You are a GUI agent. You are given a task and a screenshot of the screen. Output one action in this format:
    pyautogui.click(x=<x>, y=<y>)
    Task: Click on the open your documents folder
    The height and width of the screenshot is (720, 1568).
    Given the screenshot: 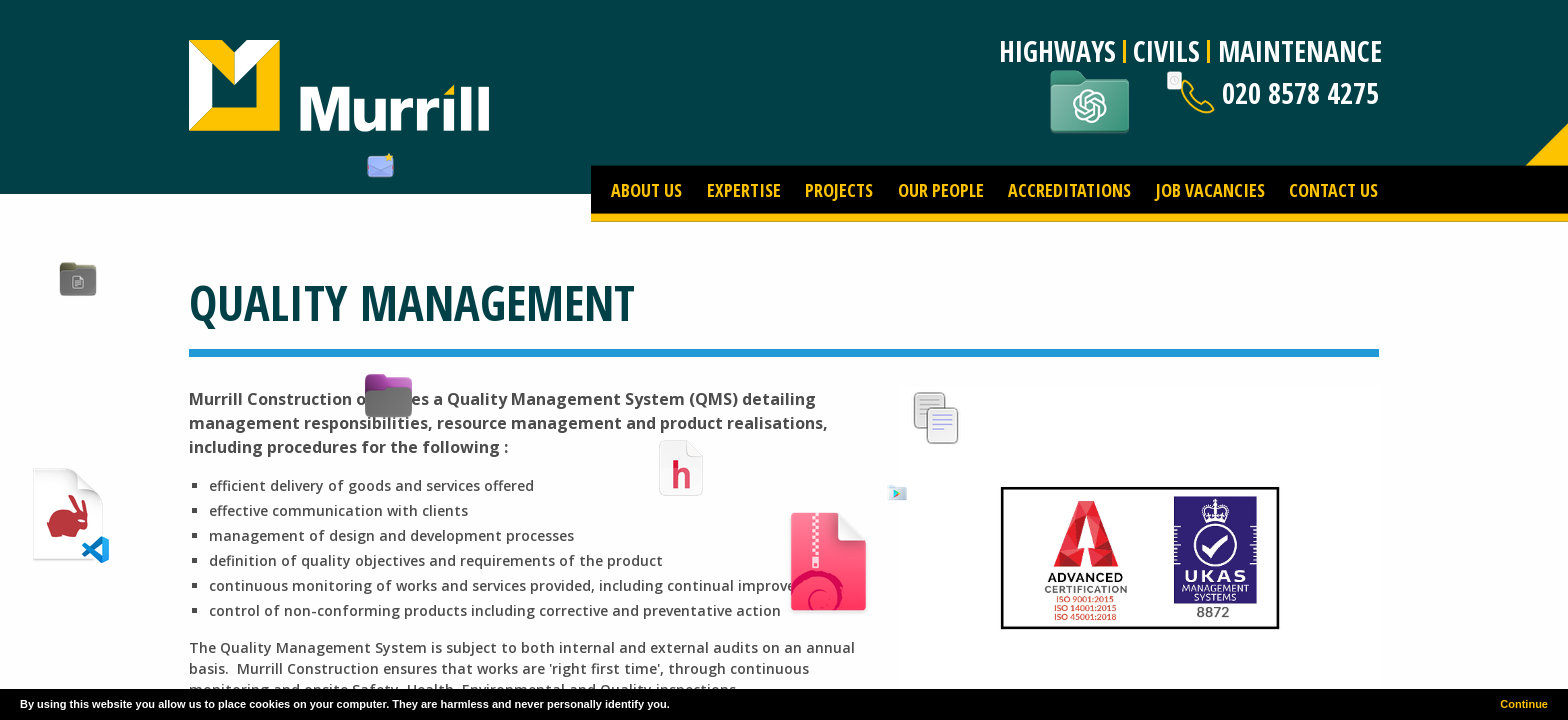 What is the action you would take?
    pyautogui.click(x=78, y=279)
    